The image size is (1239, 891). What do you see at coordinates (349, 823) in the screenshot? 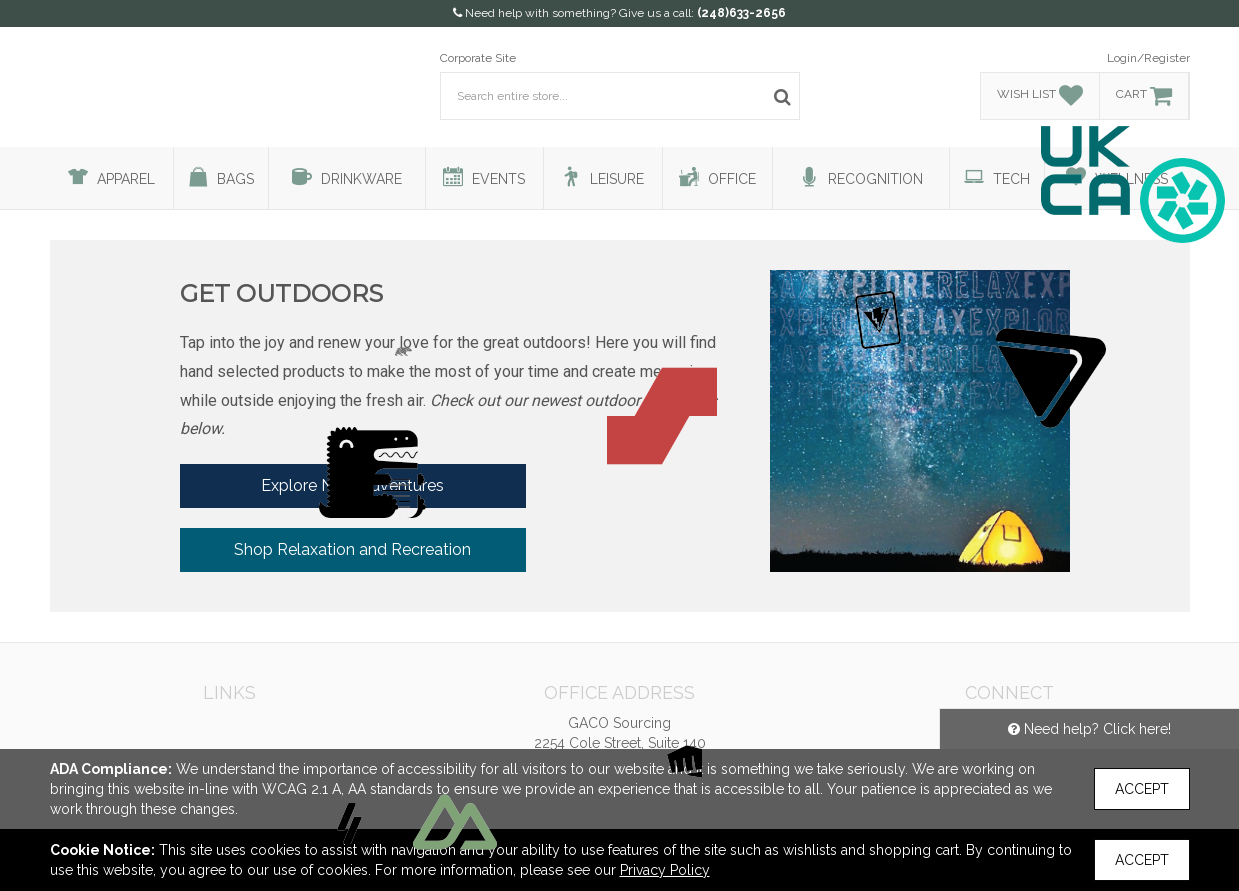
I see `open Winamp media player` at bounding box center [349, 823].